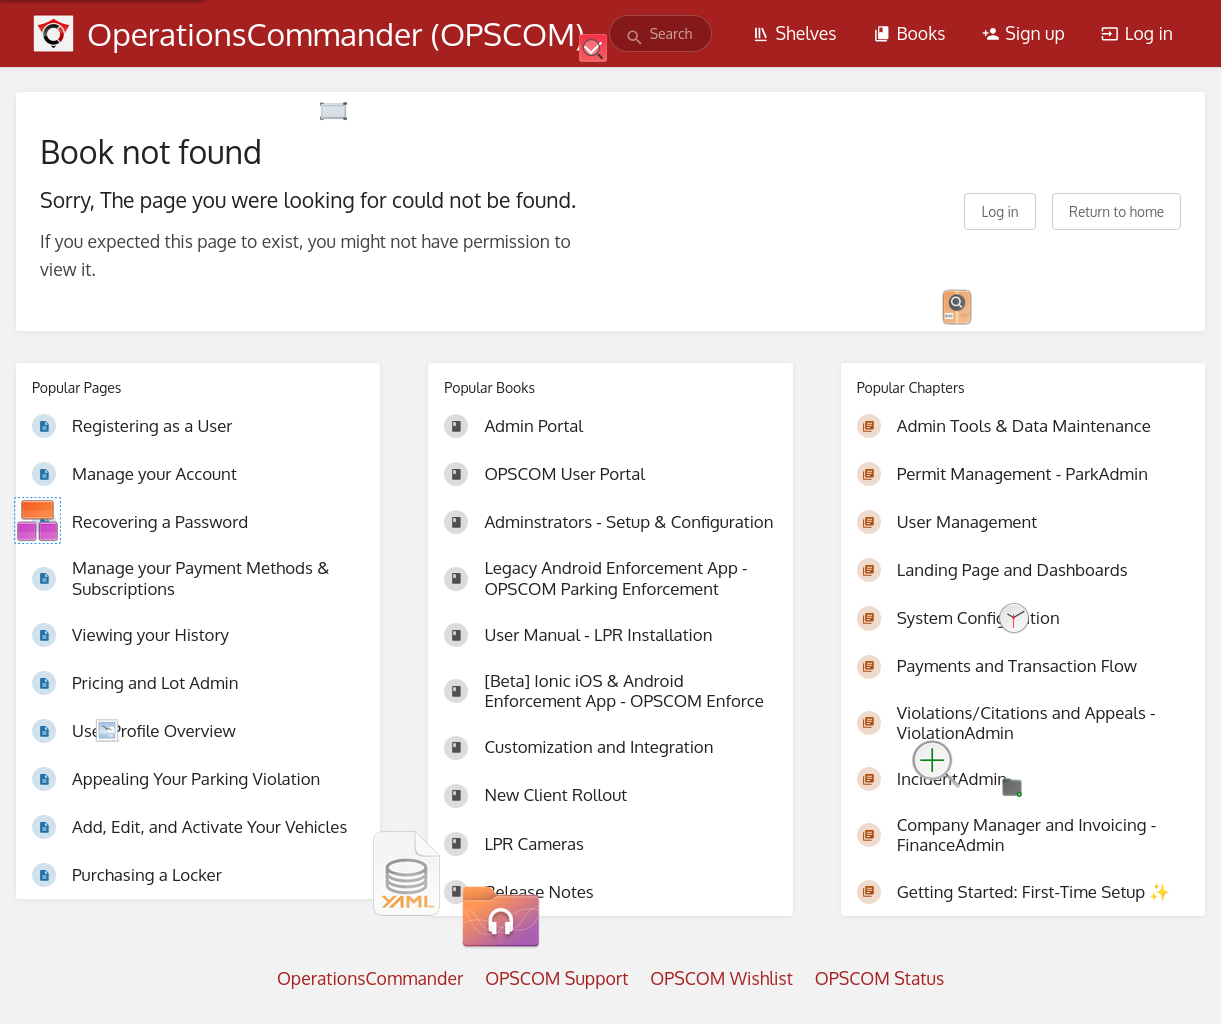  I want to click on zoom in on file or document, so click(935, 763).